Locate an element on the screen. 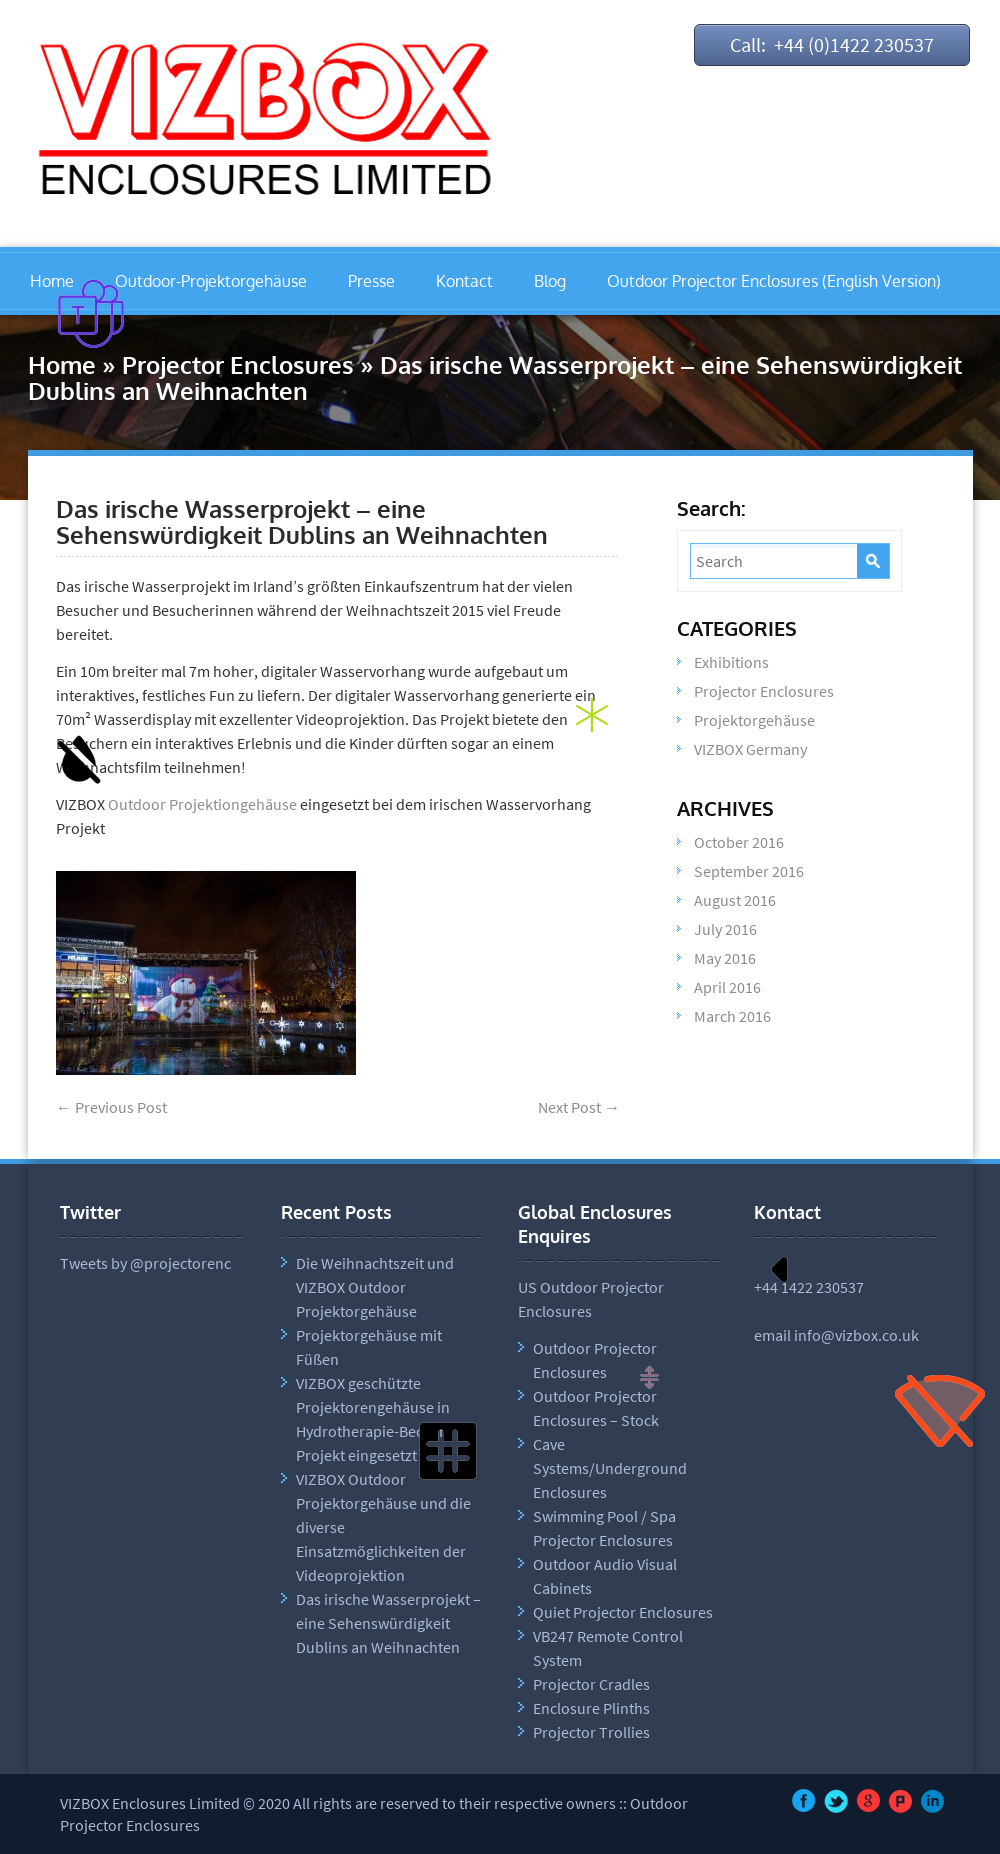  open Microsoft Teams is located at coordinates (91, 315).